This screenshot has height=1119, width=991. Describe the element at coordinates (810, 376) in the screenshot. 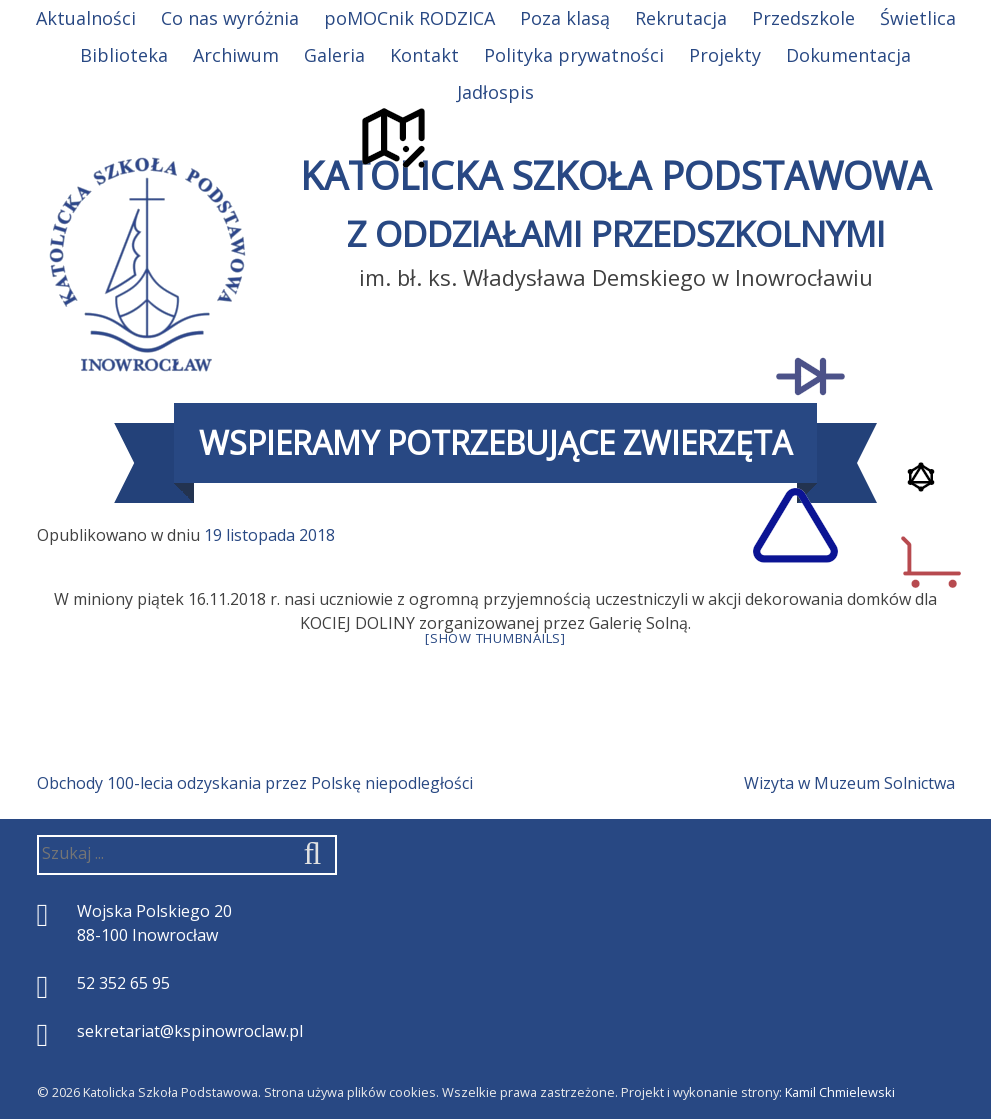

I see `represents a diode component in a circuit diagram` at that location.